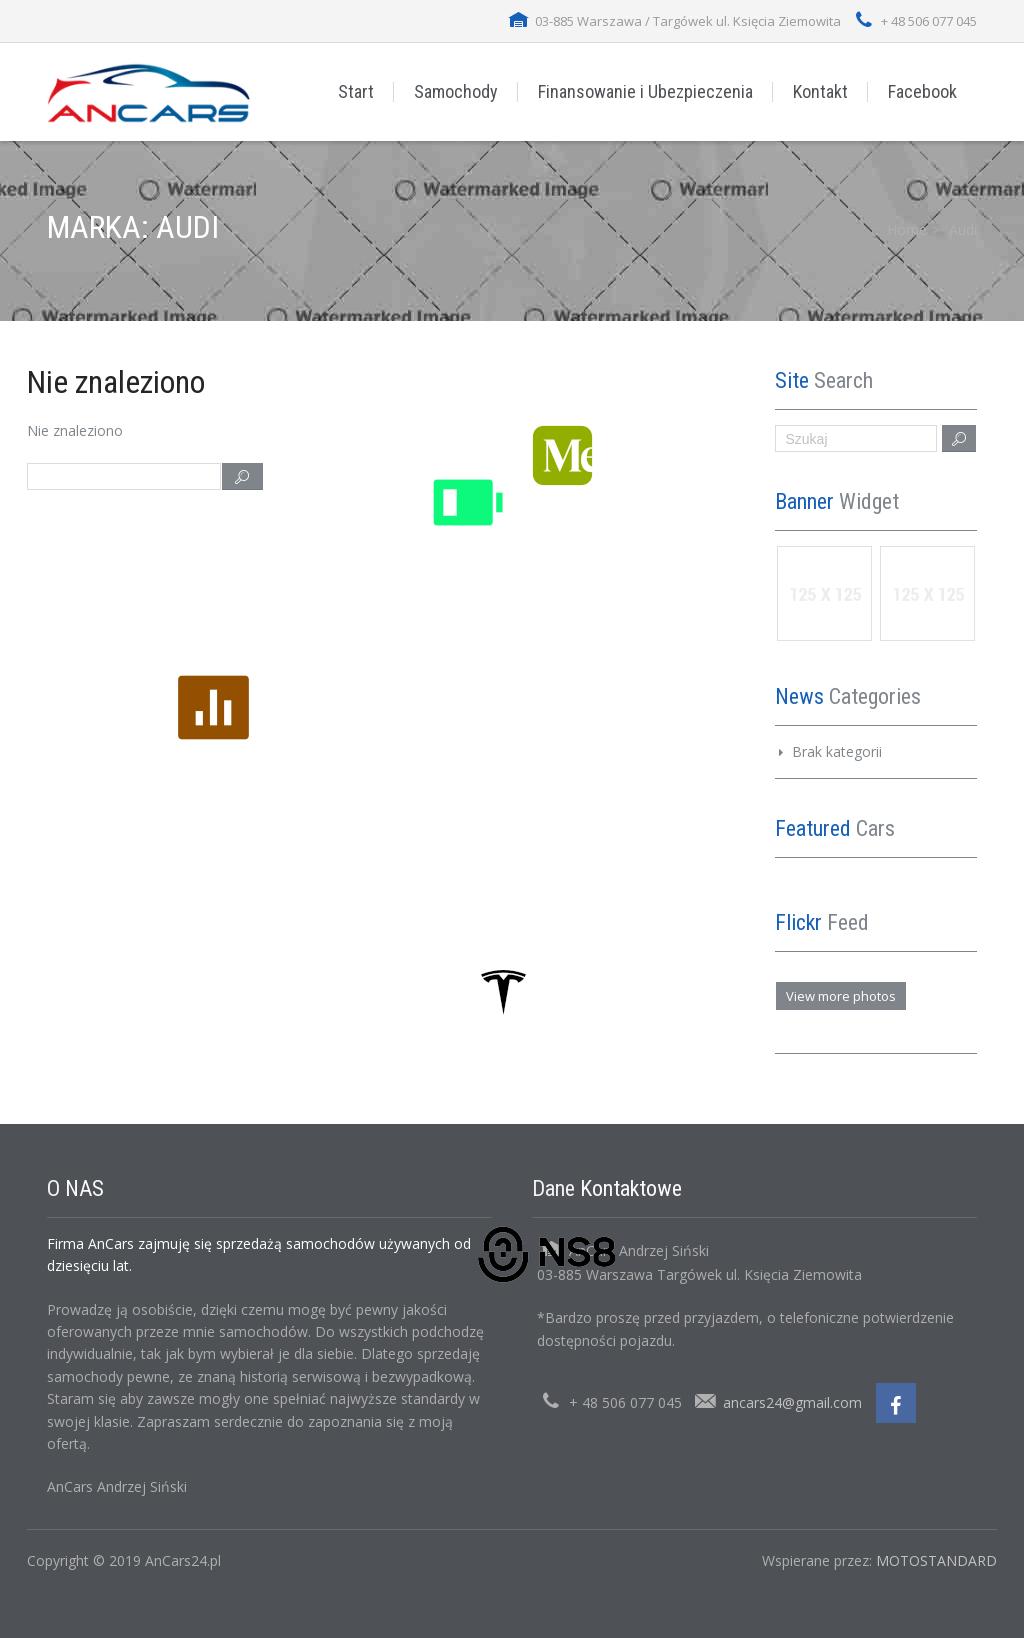 The image size is (1024, 1638). I want to click on open the Tesla app, so click(503, 992).